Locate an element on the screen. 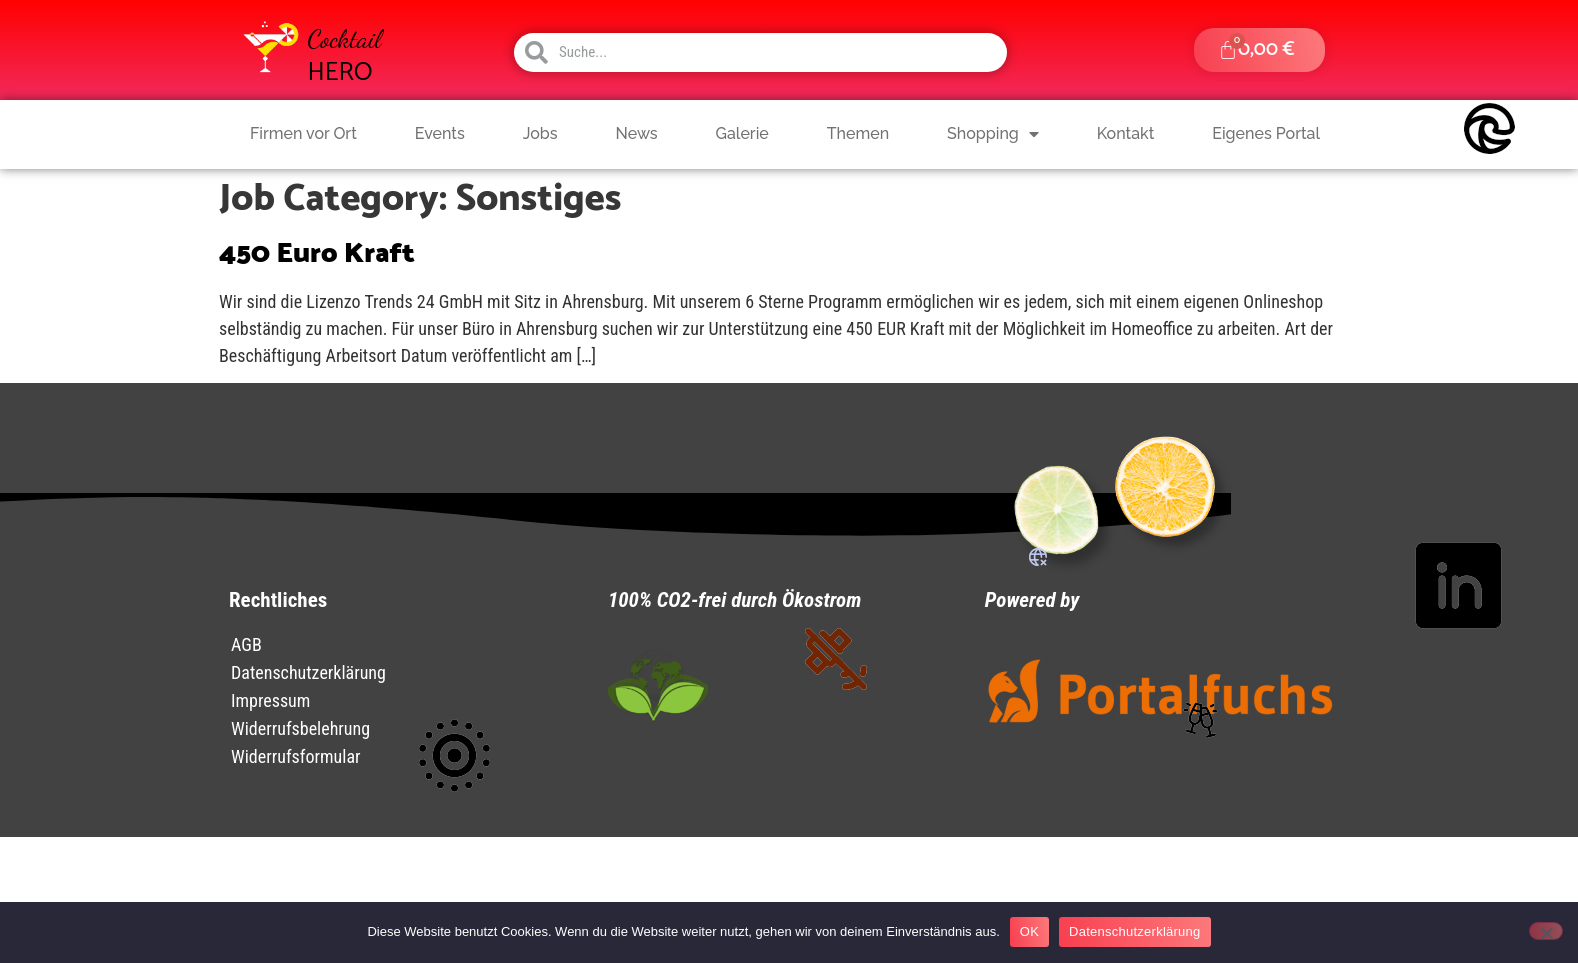  open LinkedIn profile or app is located at coordinates (1458, 585).